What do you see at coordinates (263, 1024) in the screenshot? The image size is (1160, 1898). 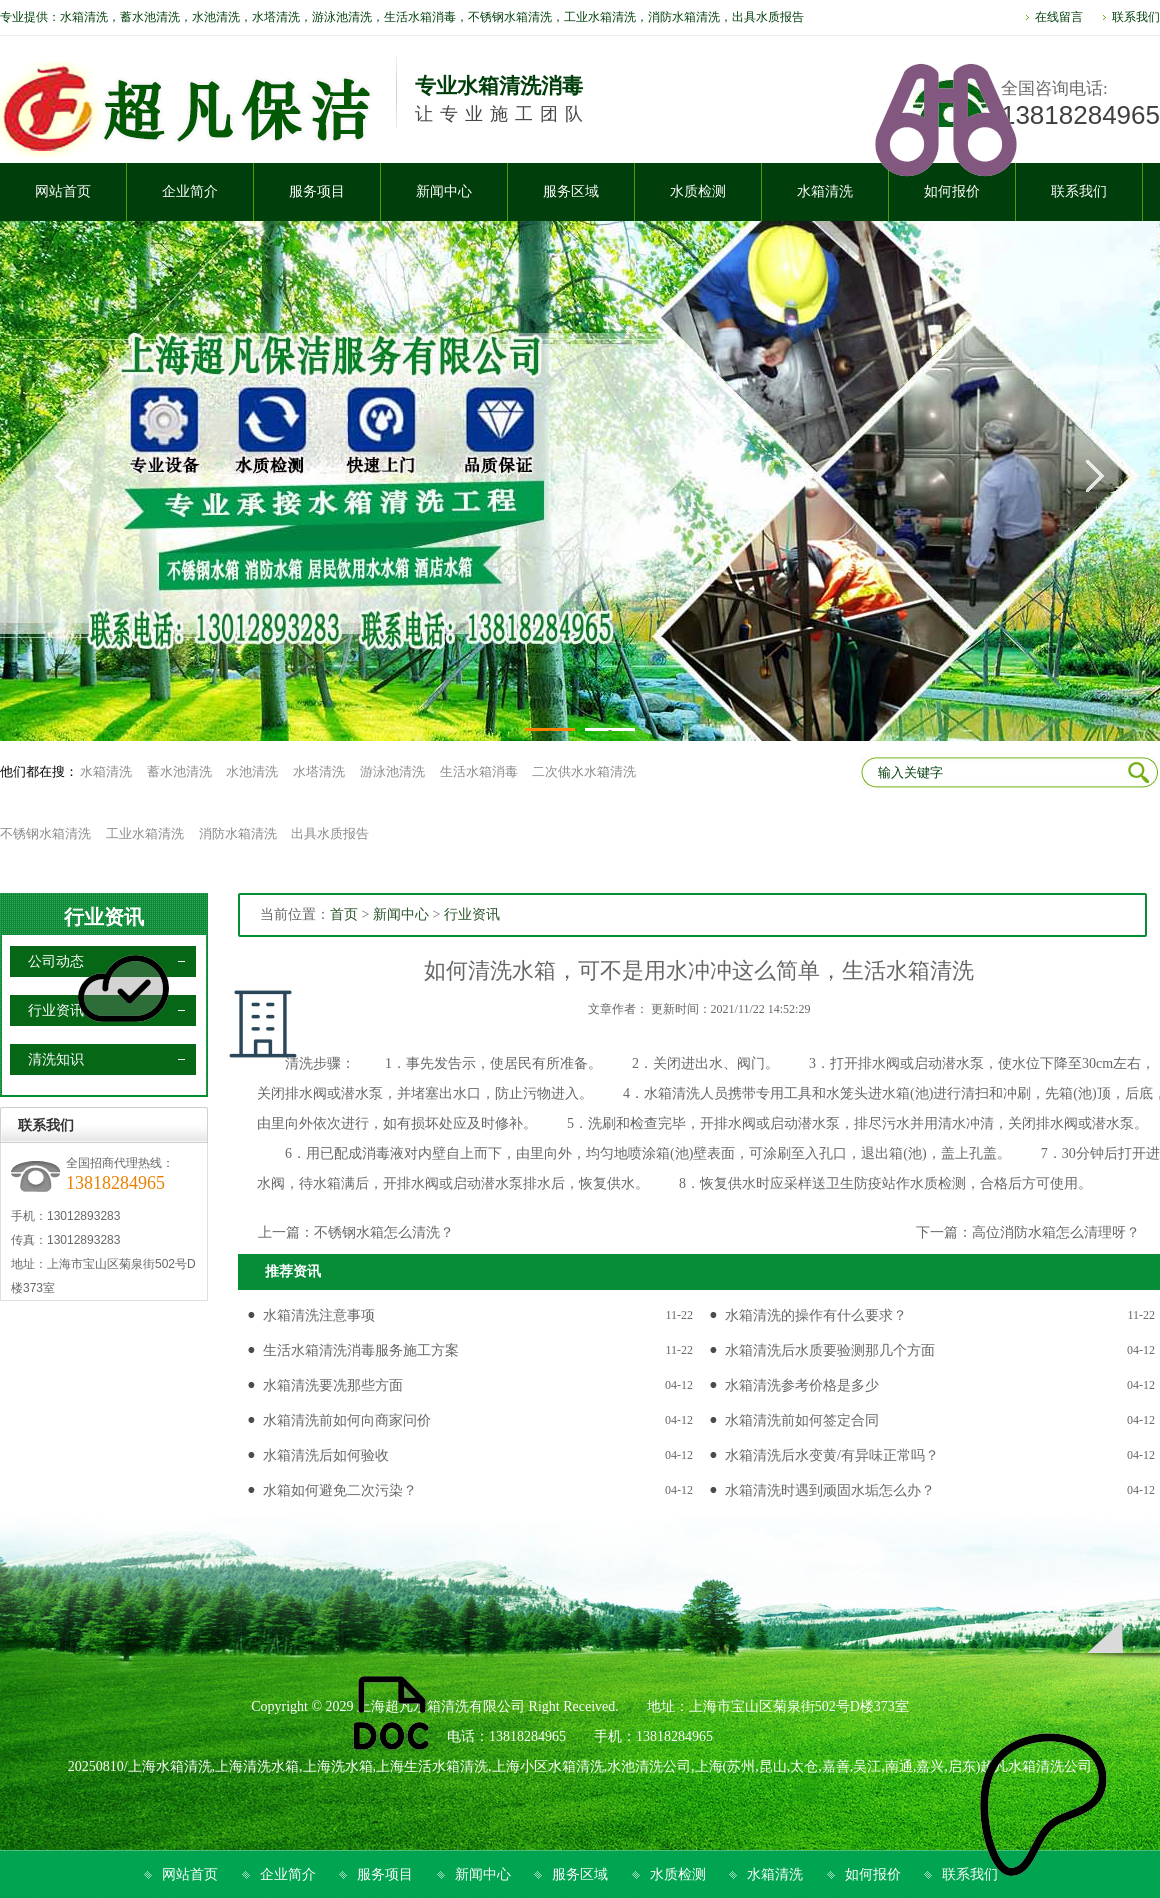 I see `view company or business profile` at bounding box center [263, 1024].